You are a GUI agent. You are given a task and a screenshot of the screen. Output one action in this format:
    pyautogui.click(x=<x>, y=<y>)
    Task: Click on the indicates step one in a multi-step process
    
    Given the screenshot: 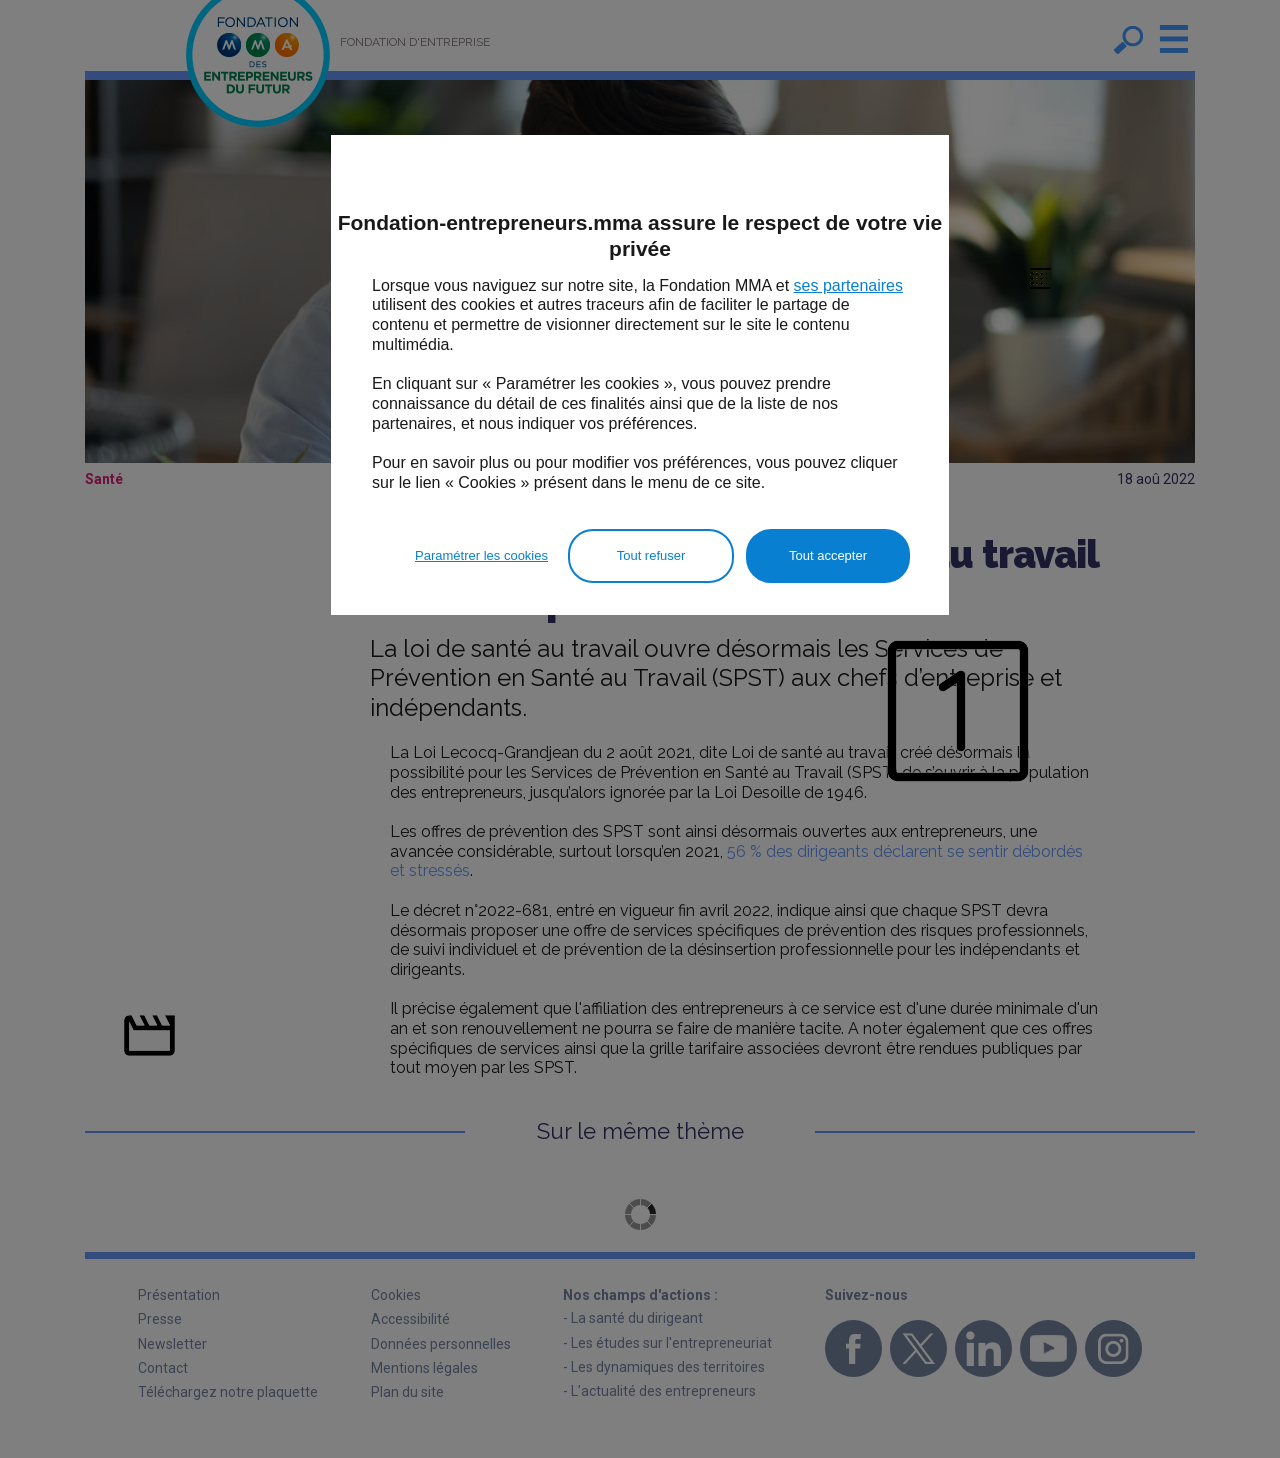 What is the action you would take?
    pyautogui.click(x=958, y=711)
    